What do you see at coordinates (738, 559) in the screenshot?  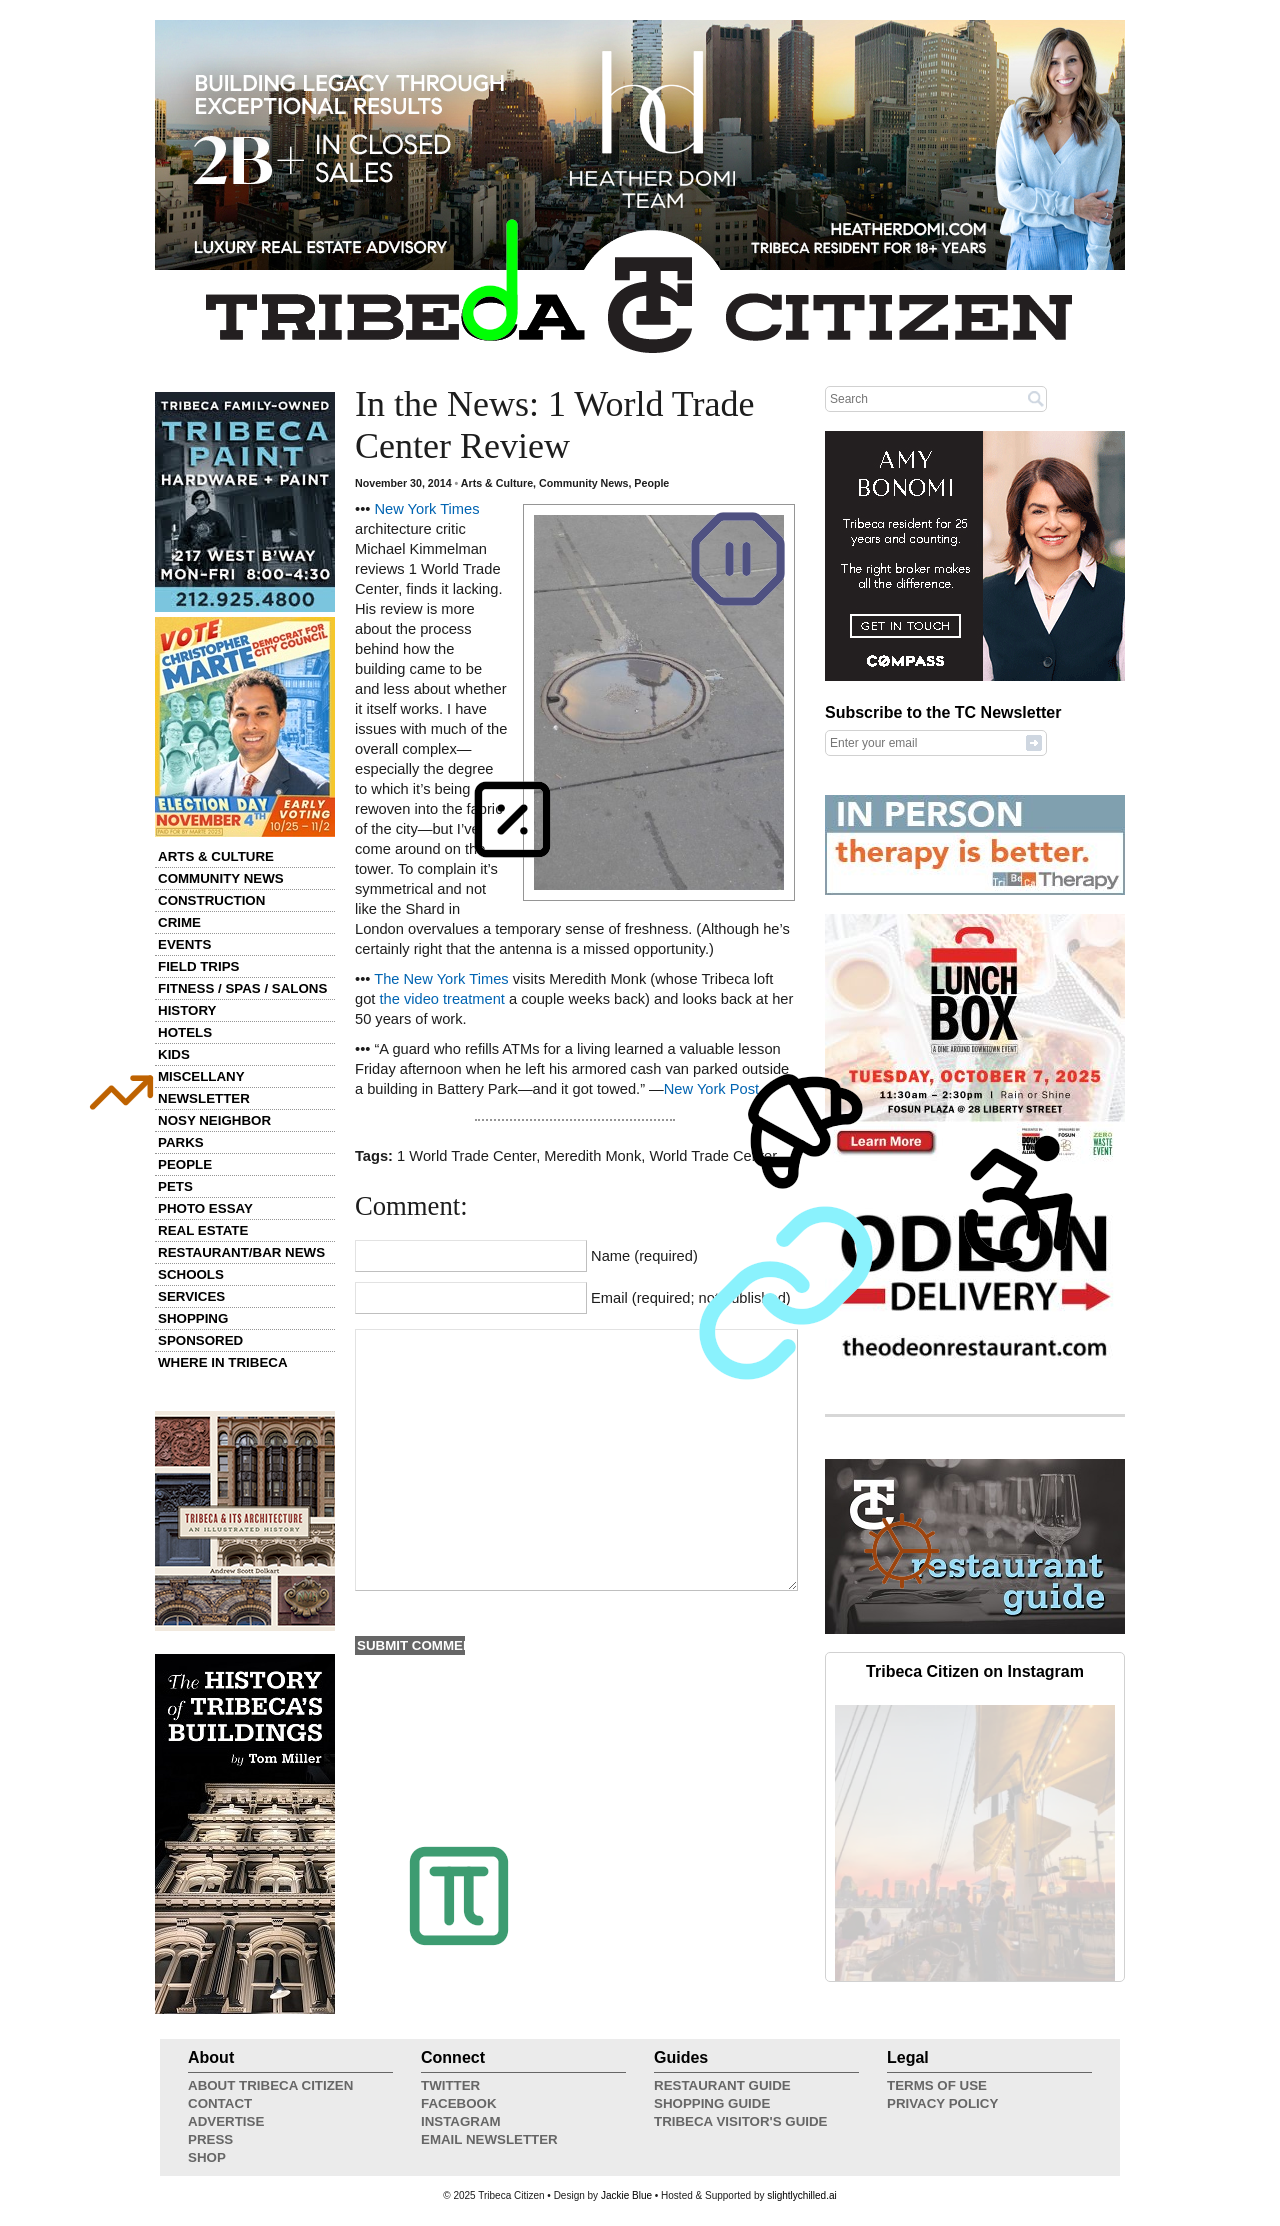 I see `pause or halt a process` at bounding box center [738, 559].